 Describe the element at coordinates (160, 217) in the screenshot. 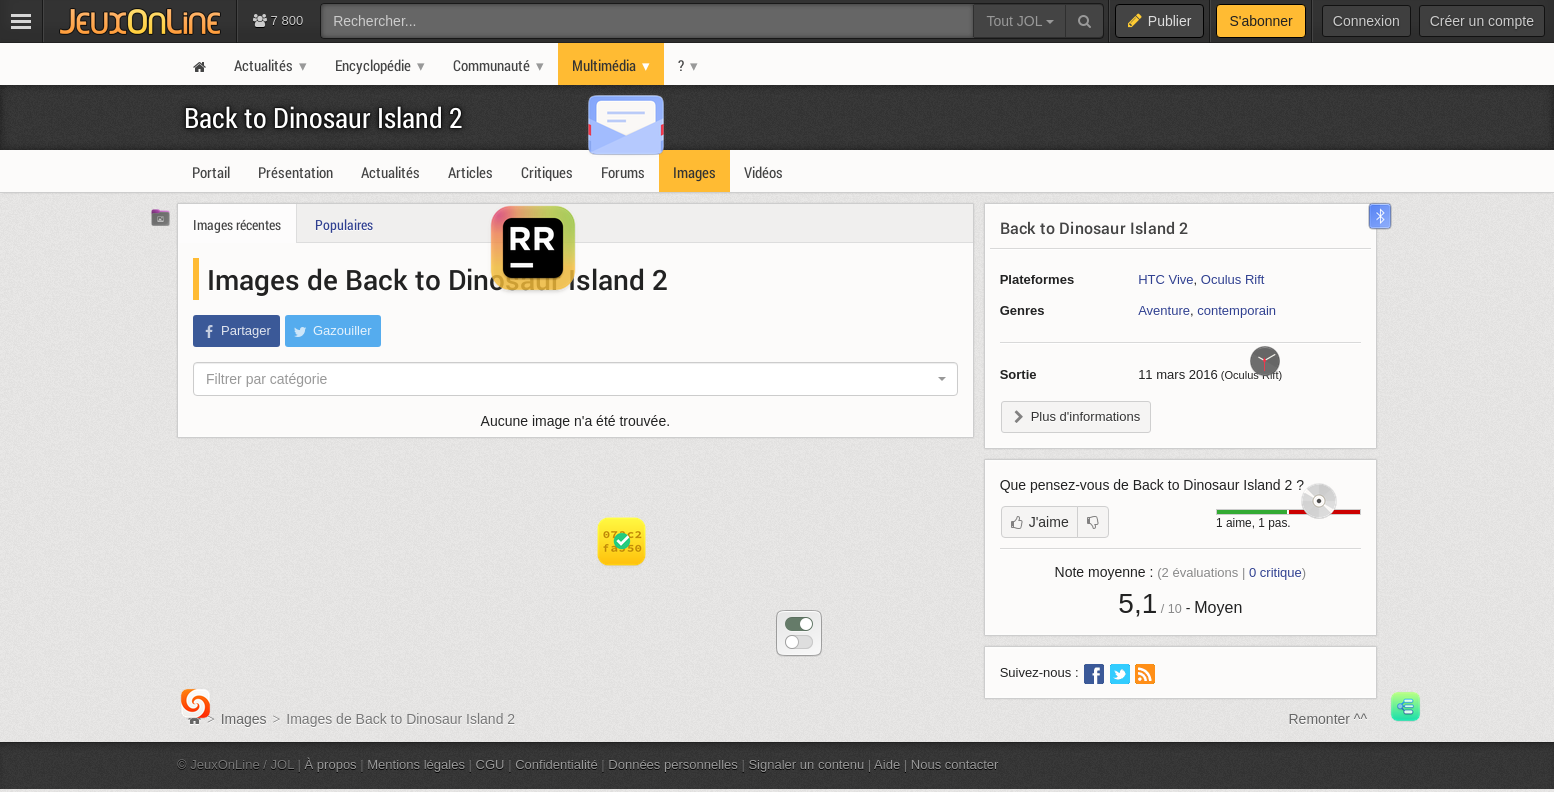

I see `open your pictures folder` at that location.